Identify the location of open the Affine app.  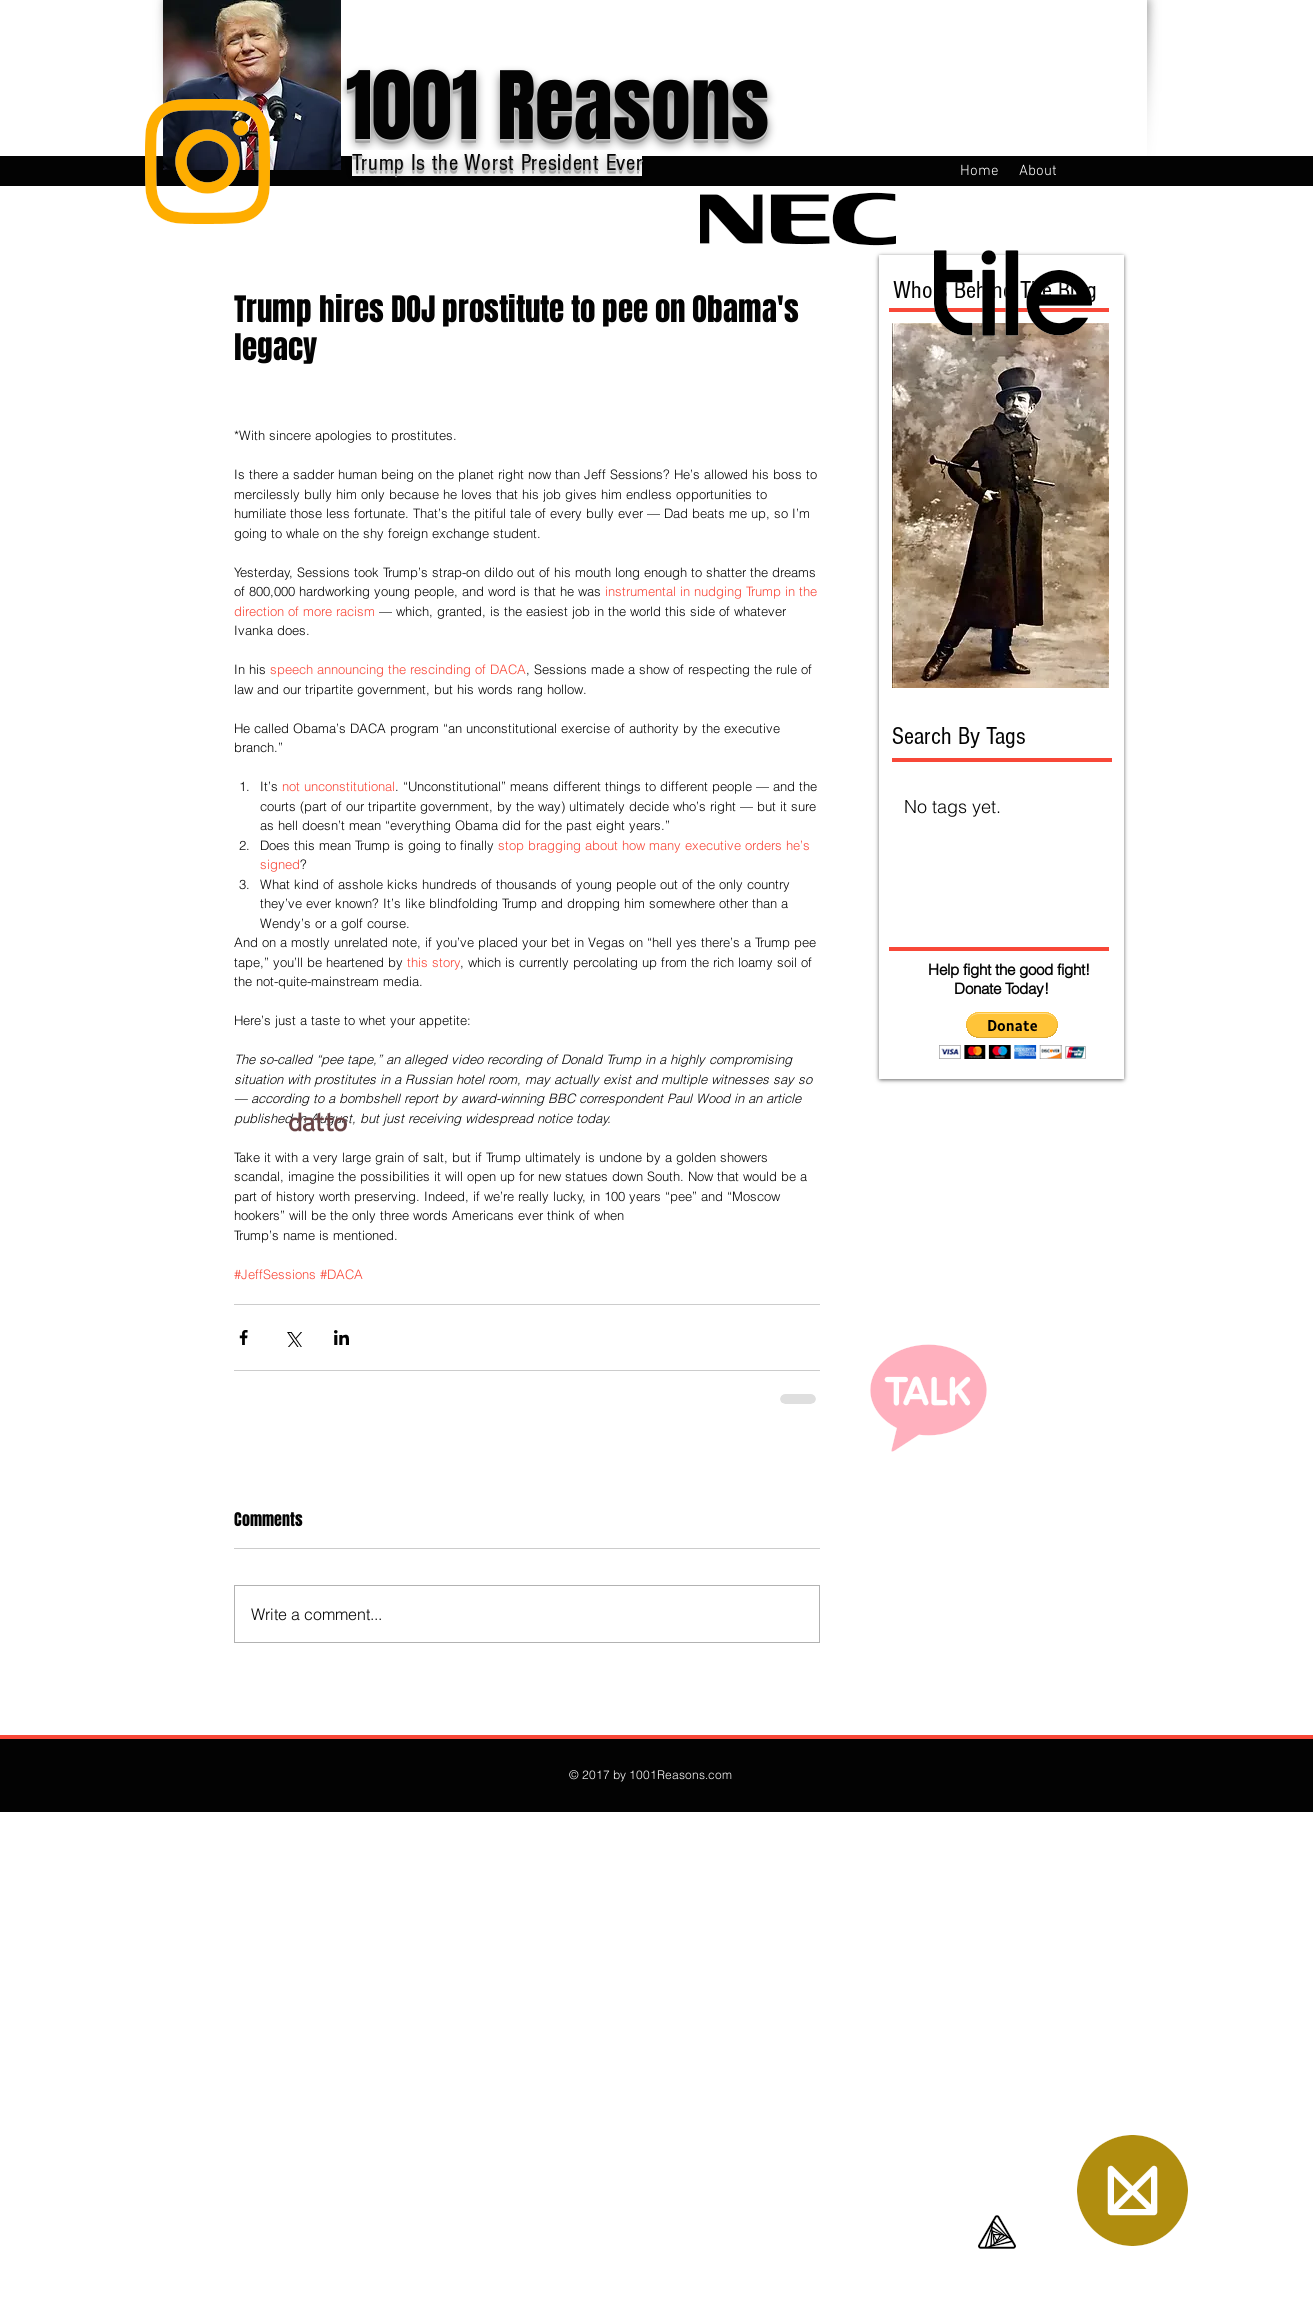
(997, 2232).